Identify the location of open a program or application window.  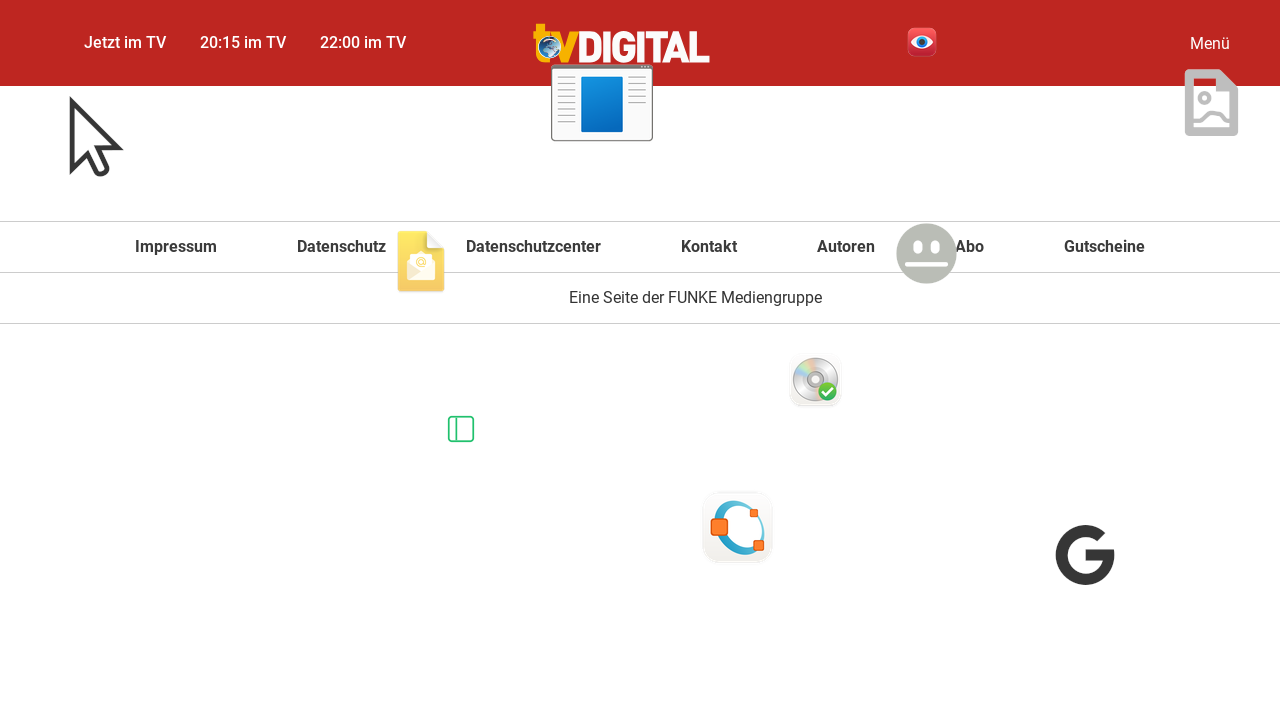
(602, 103).